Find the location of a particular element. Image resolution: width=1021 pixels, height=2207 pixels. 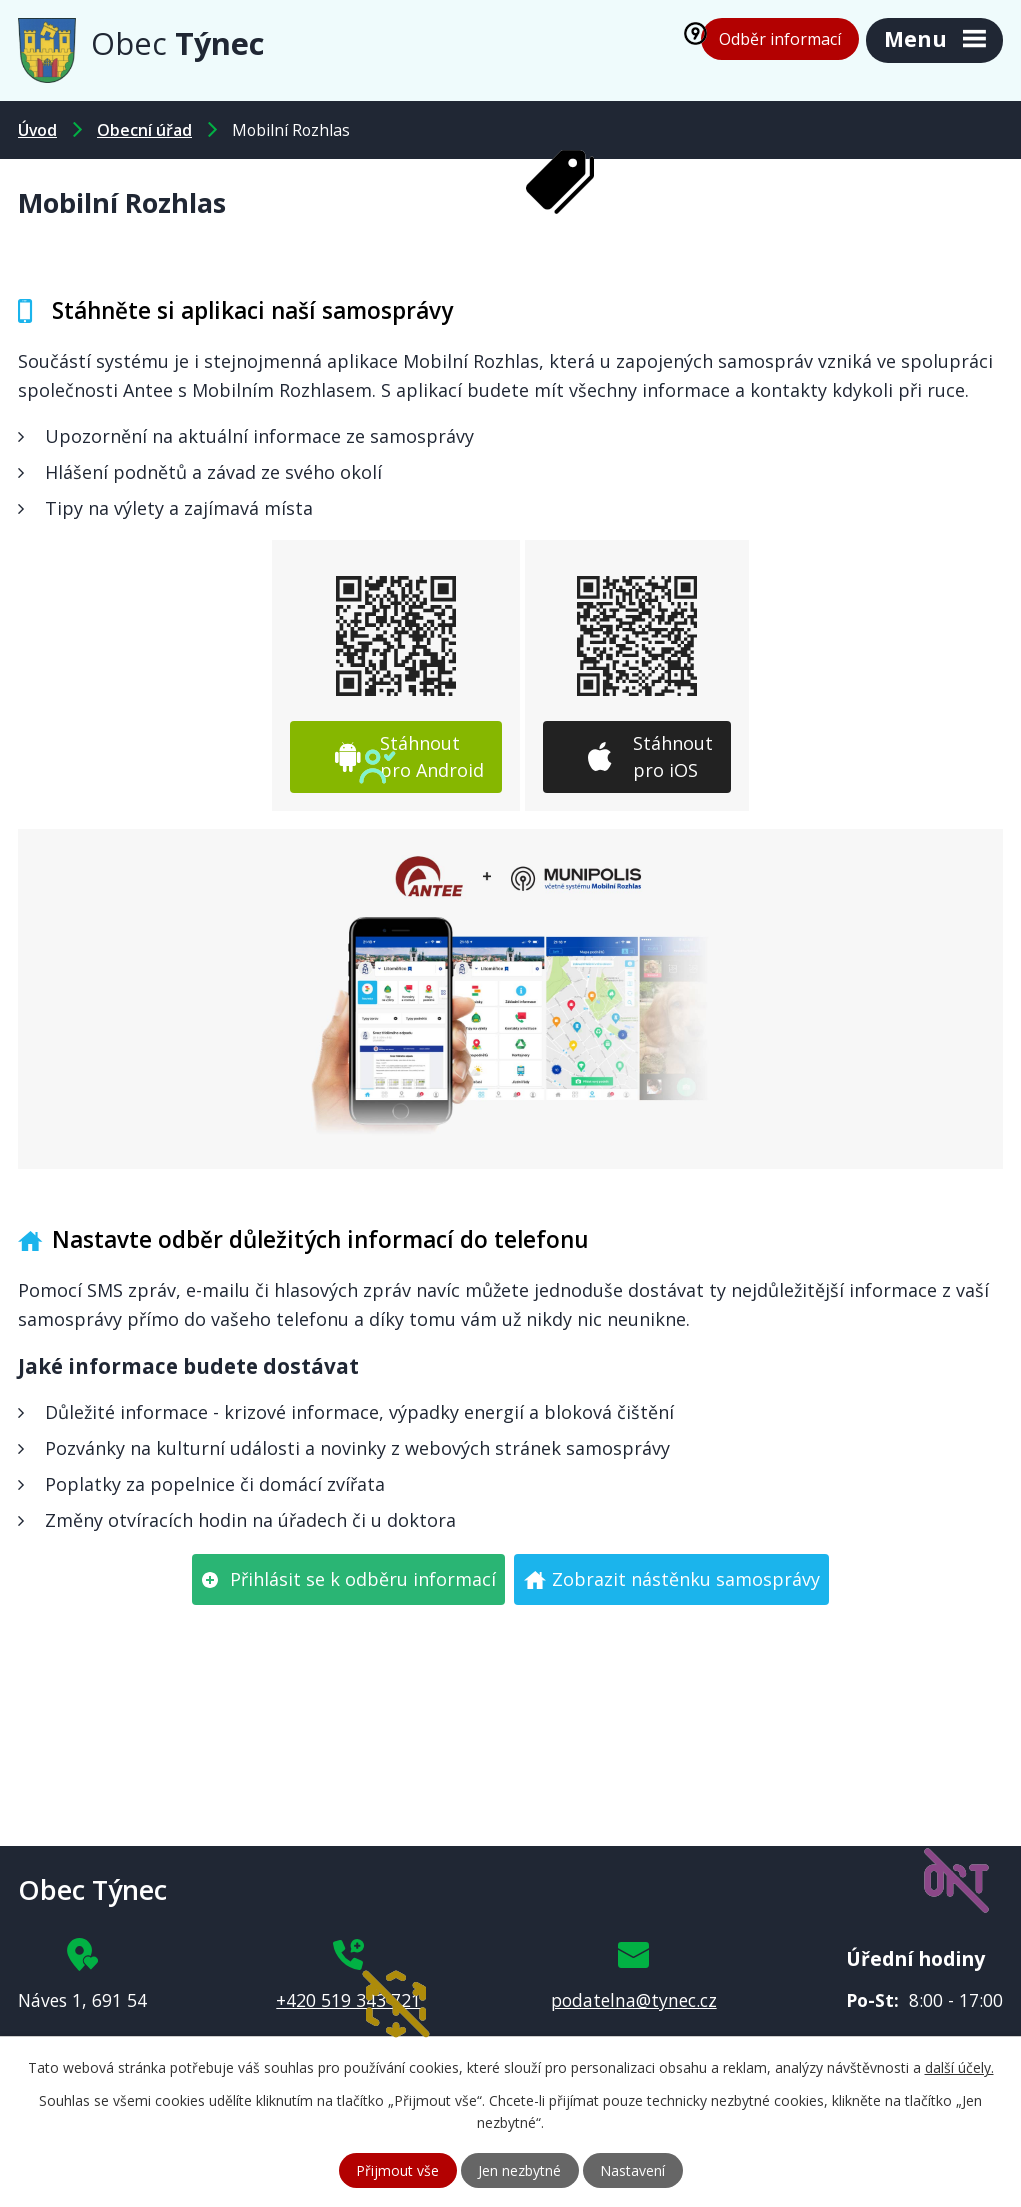

user verification complete is located at coordinates (376, 766).